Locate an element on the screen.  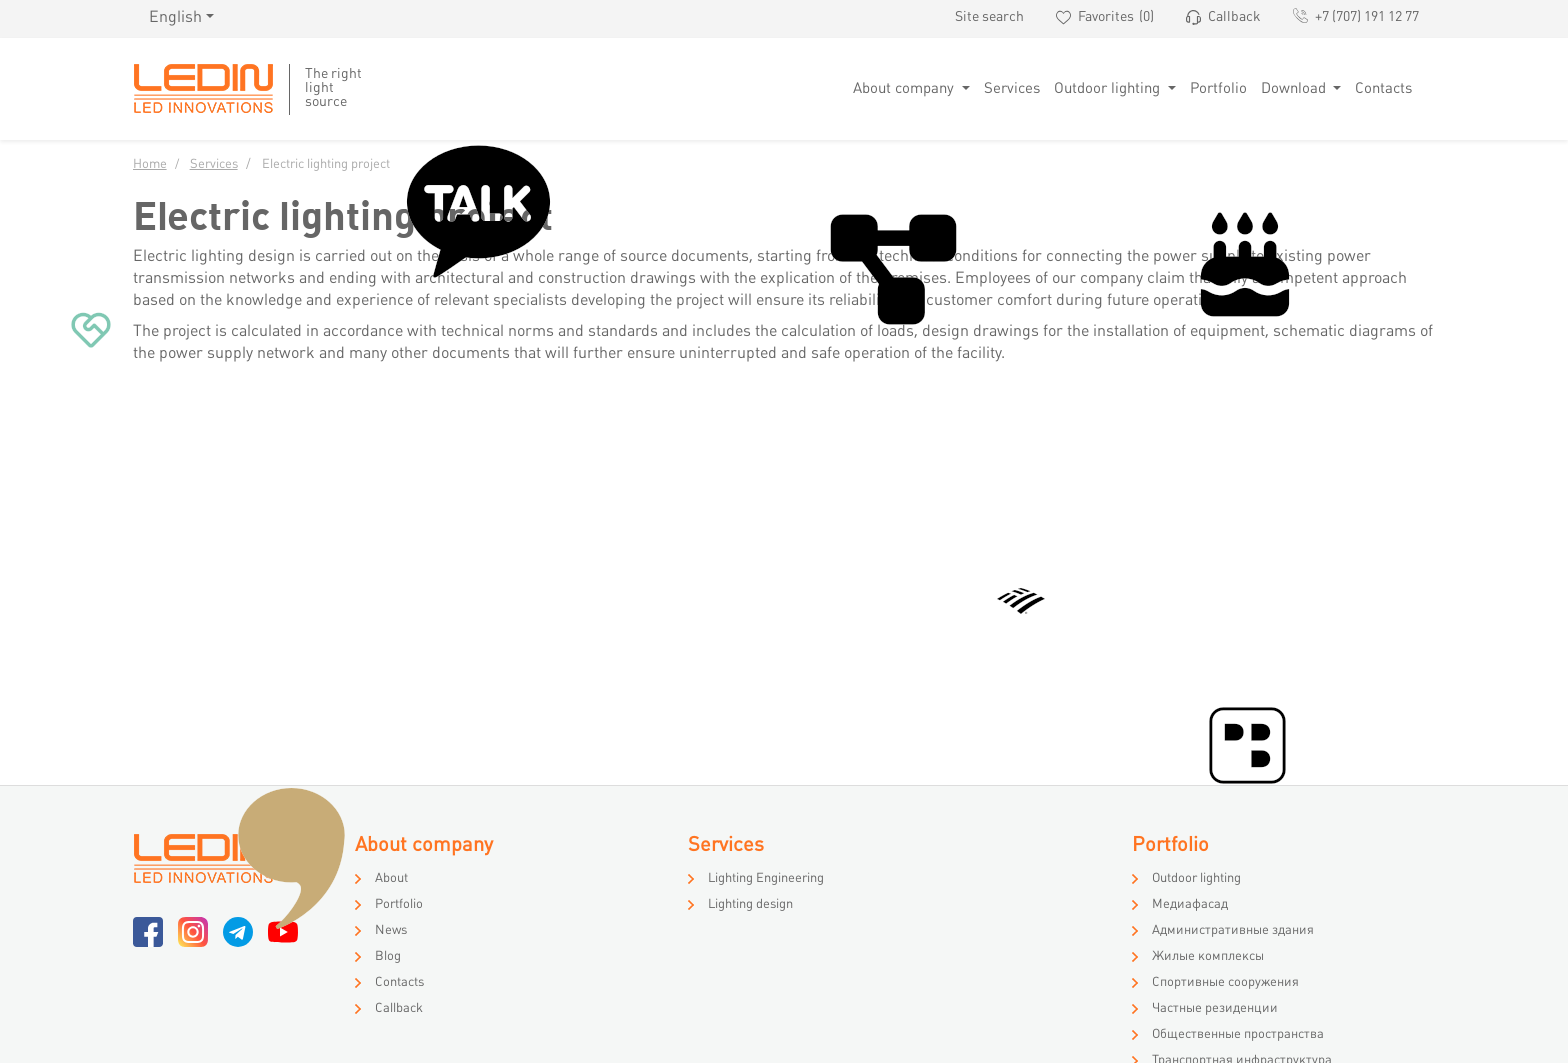
open KakaoTalk messaging app is located at coordinates (478, 208).